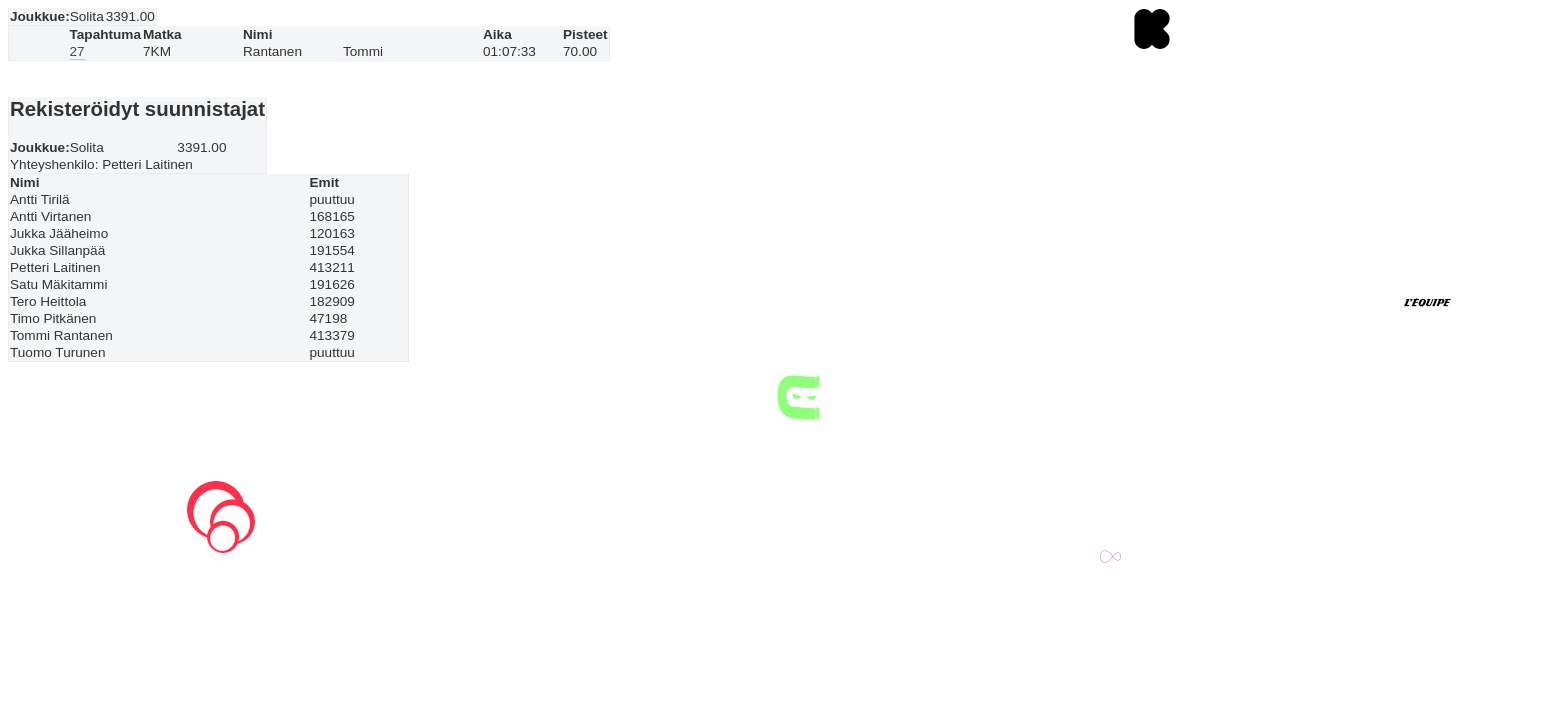 The image size is (1568, 720). I want to click on coding ninjas brand logo, so click(798, 397).